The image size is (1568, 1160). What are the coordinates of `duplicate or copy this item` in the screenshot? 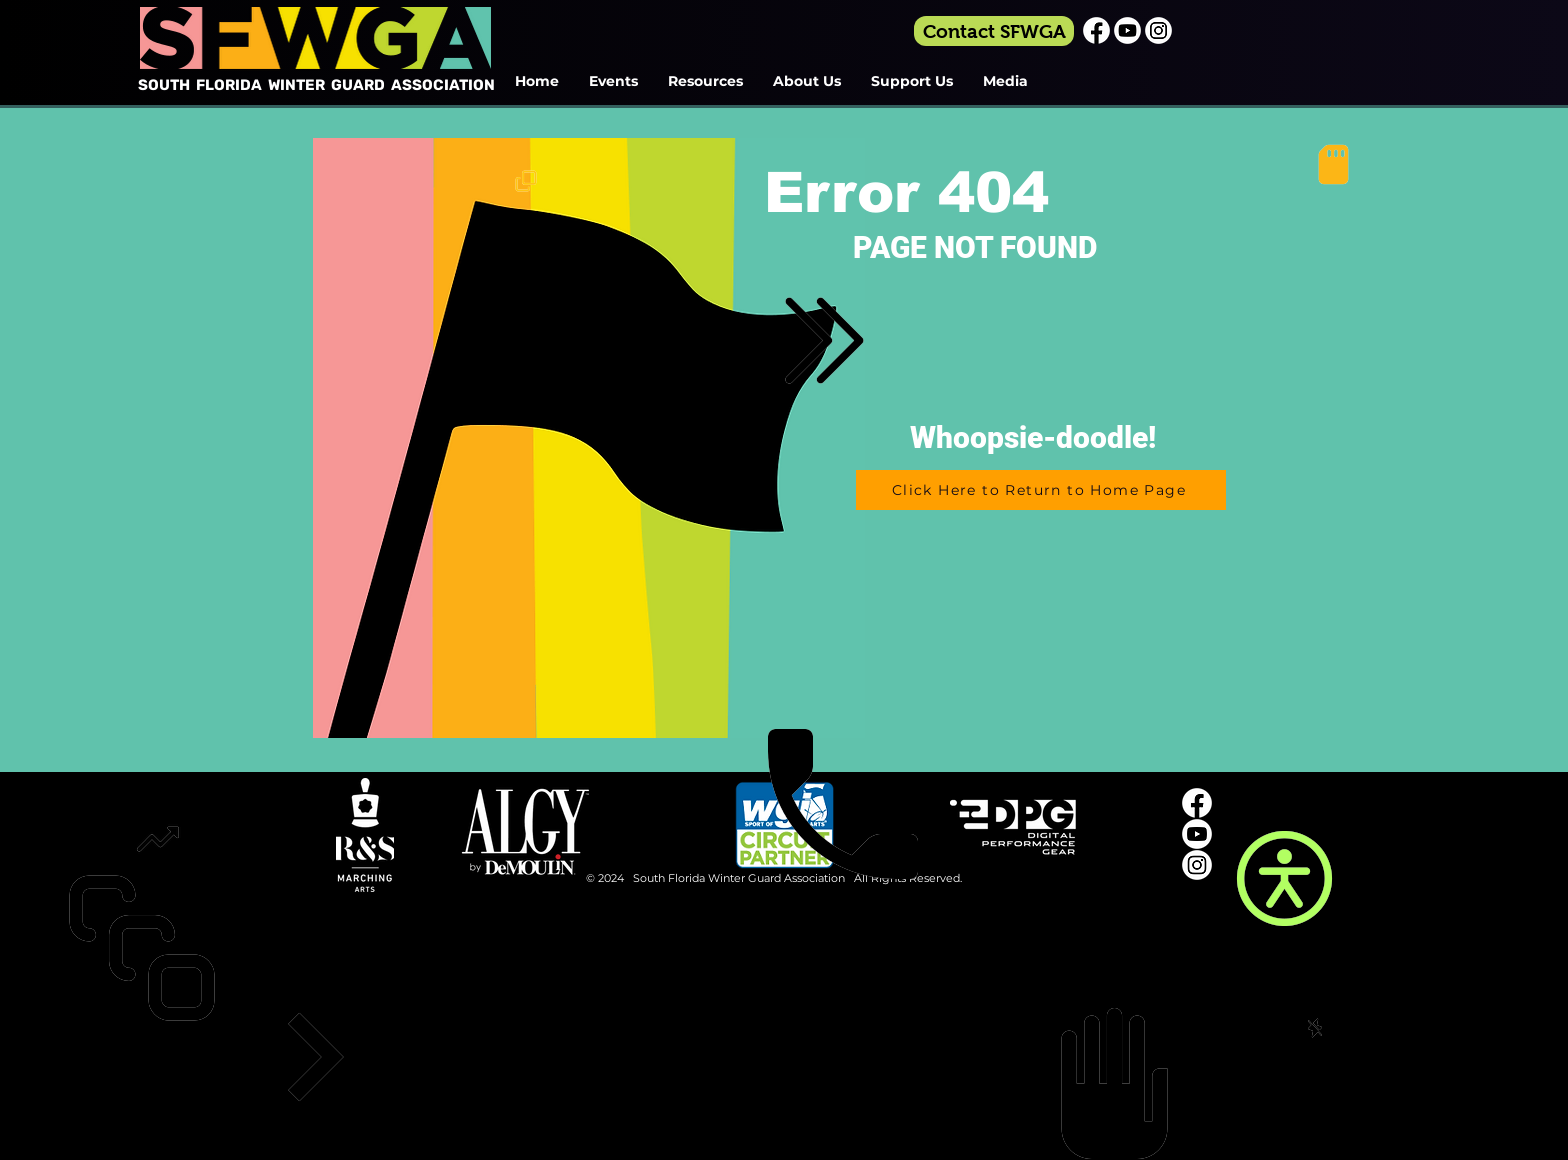 It's located at (526, 181).